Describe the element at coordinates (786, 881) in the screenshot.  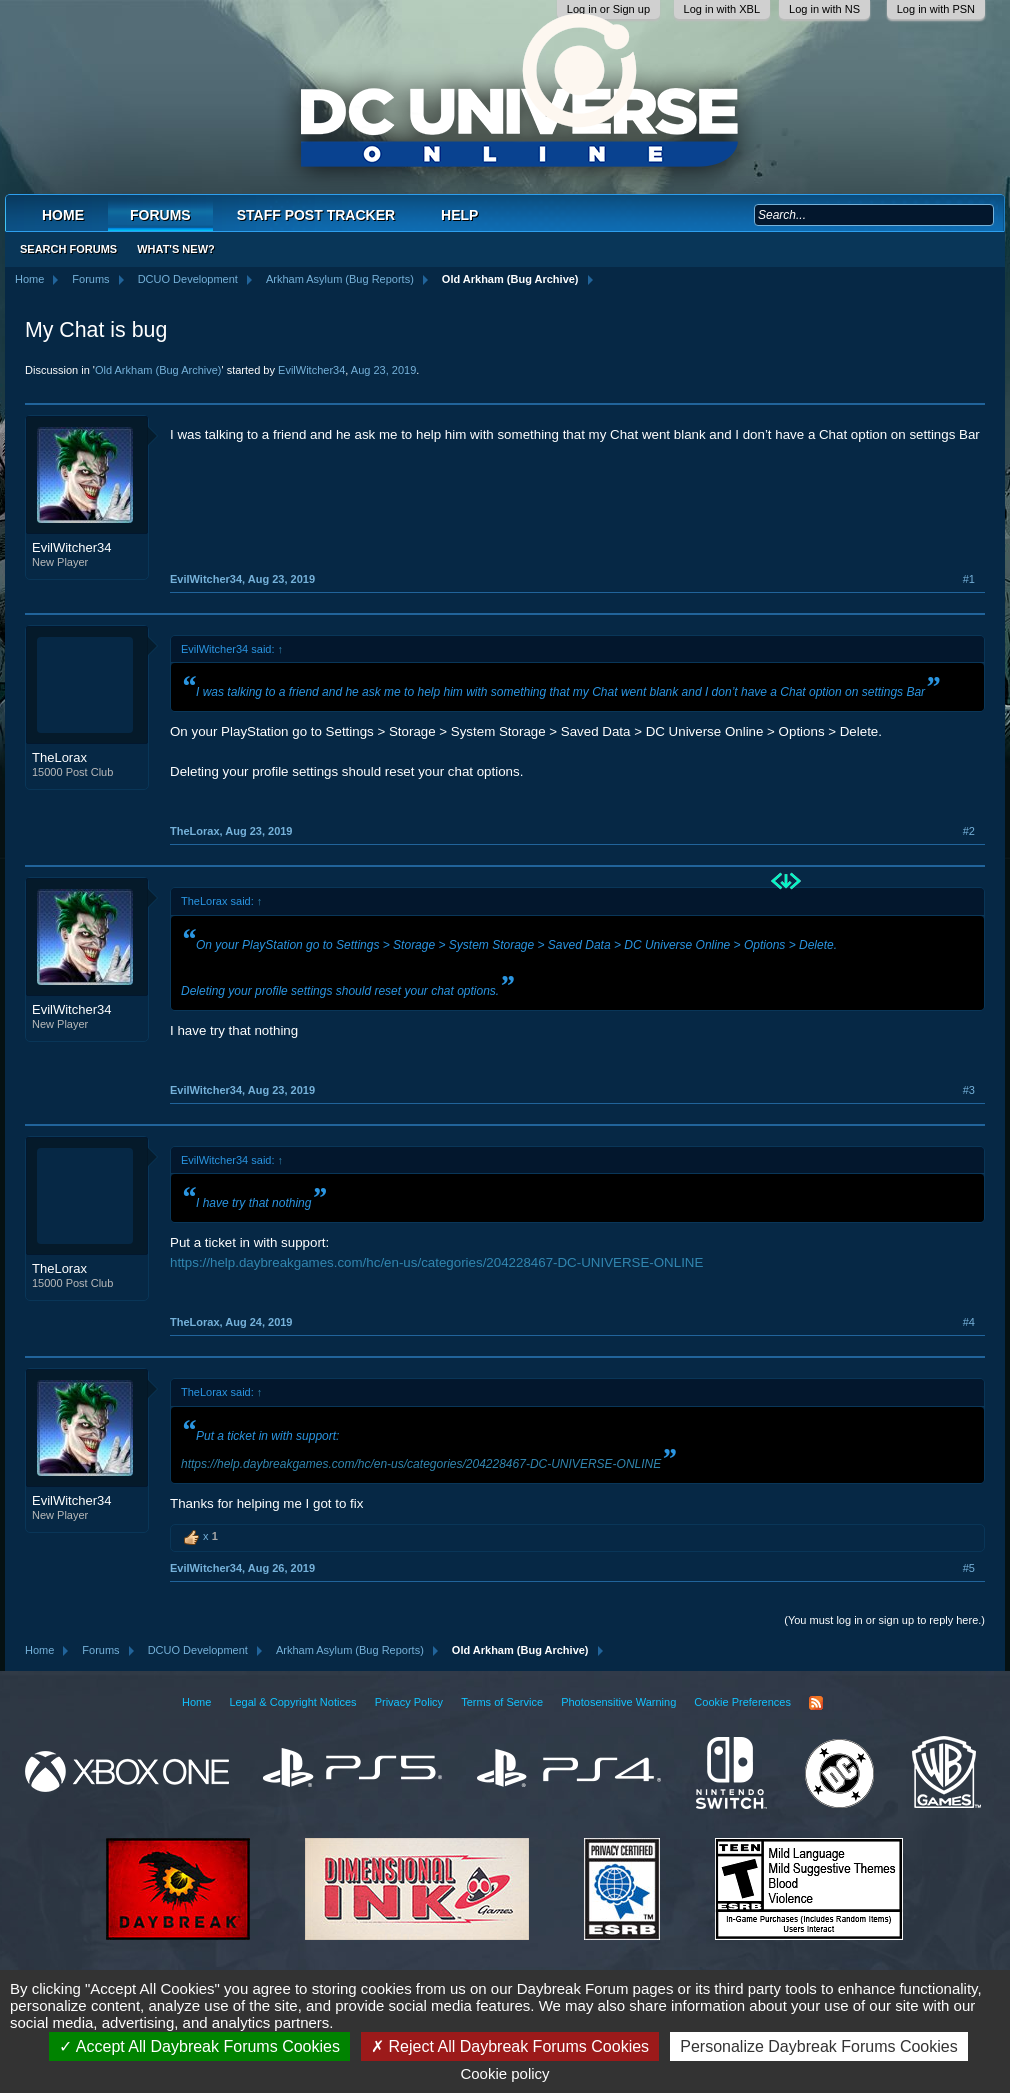
I see `download source code or script files` at that location.